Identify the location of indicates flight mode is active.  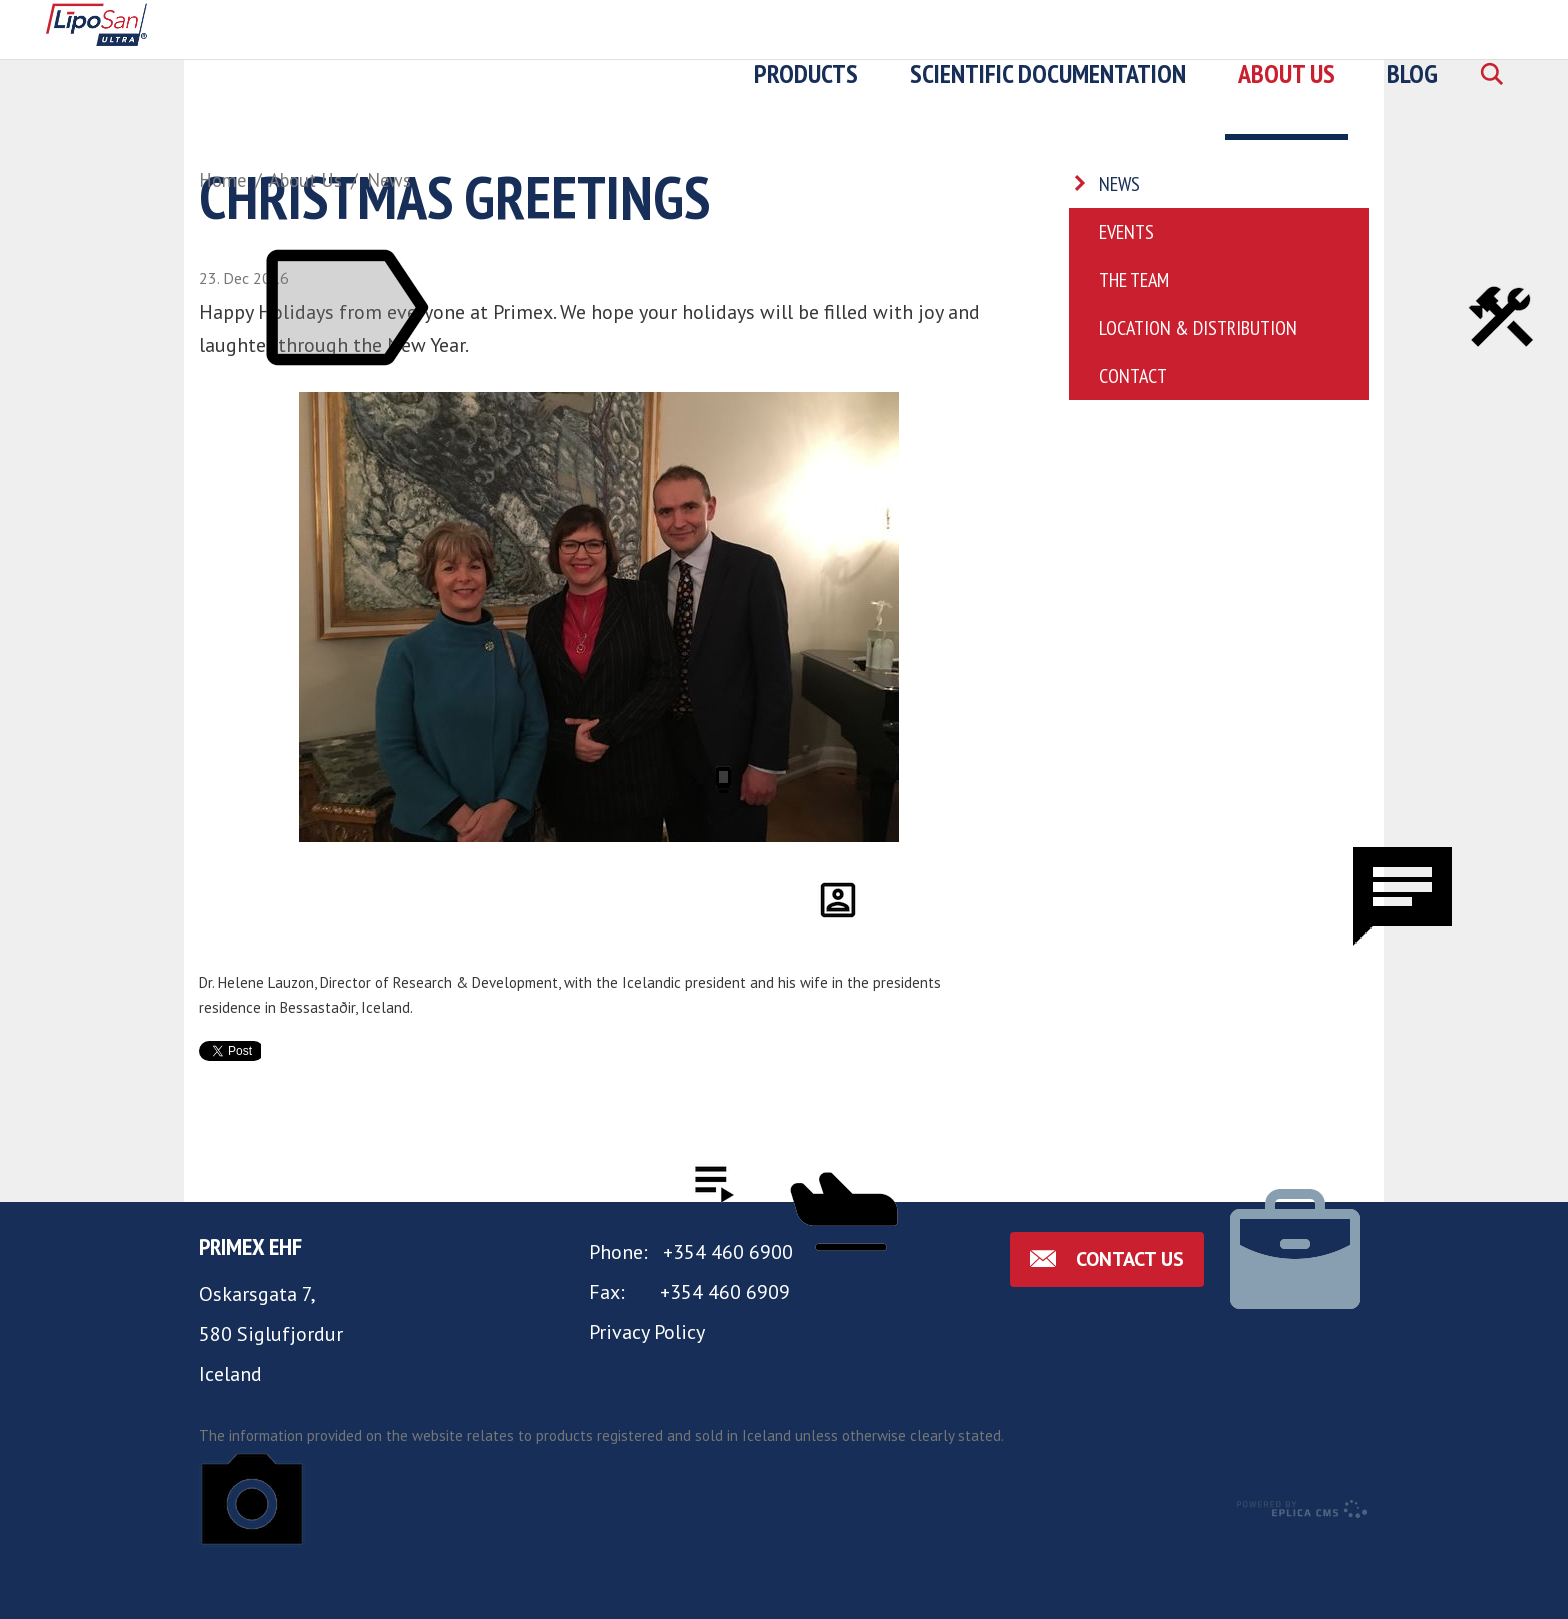
(844, 1208).